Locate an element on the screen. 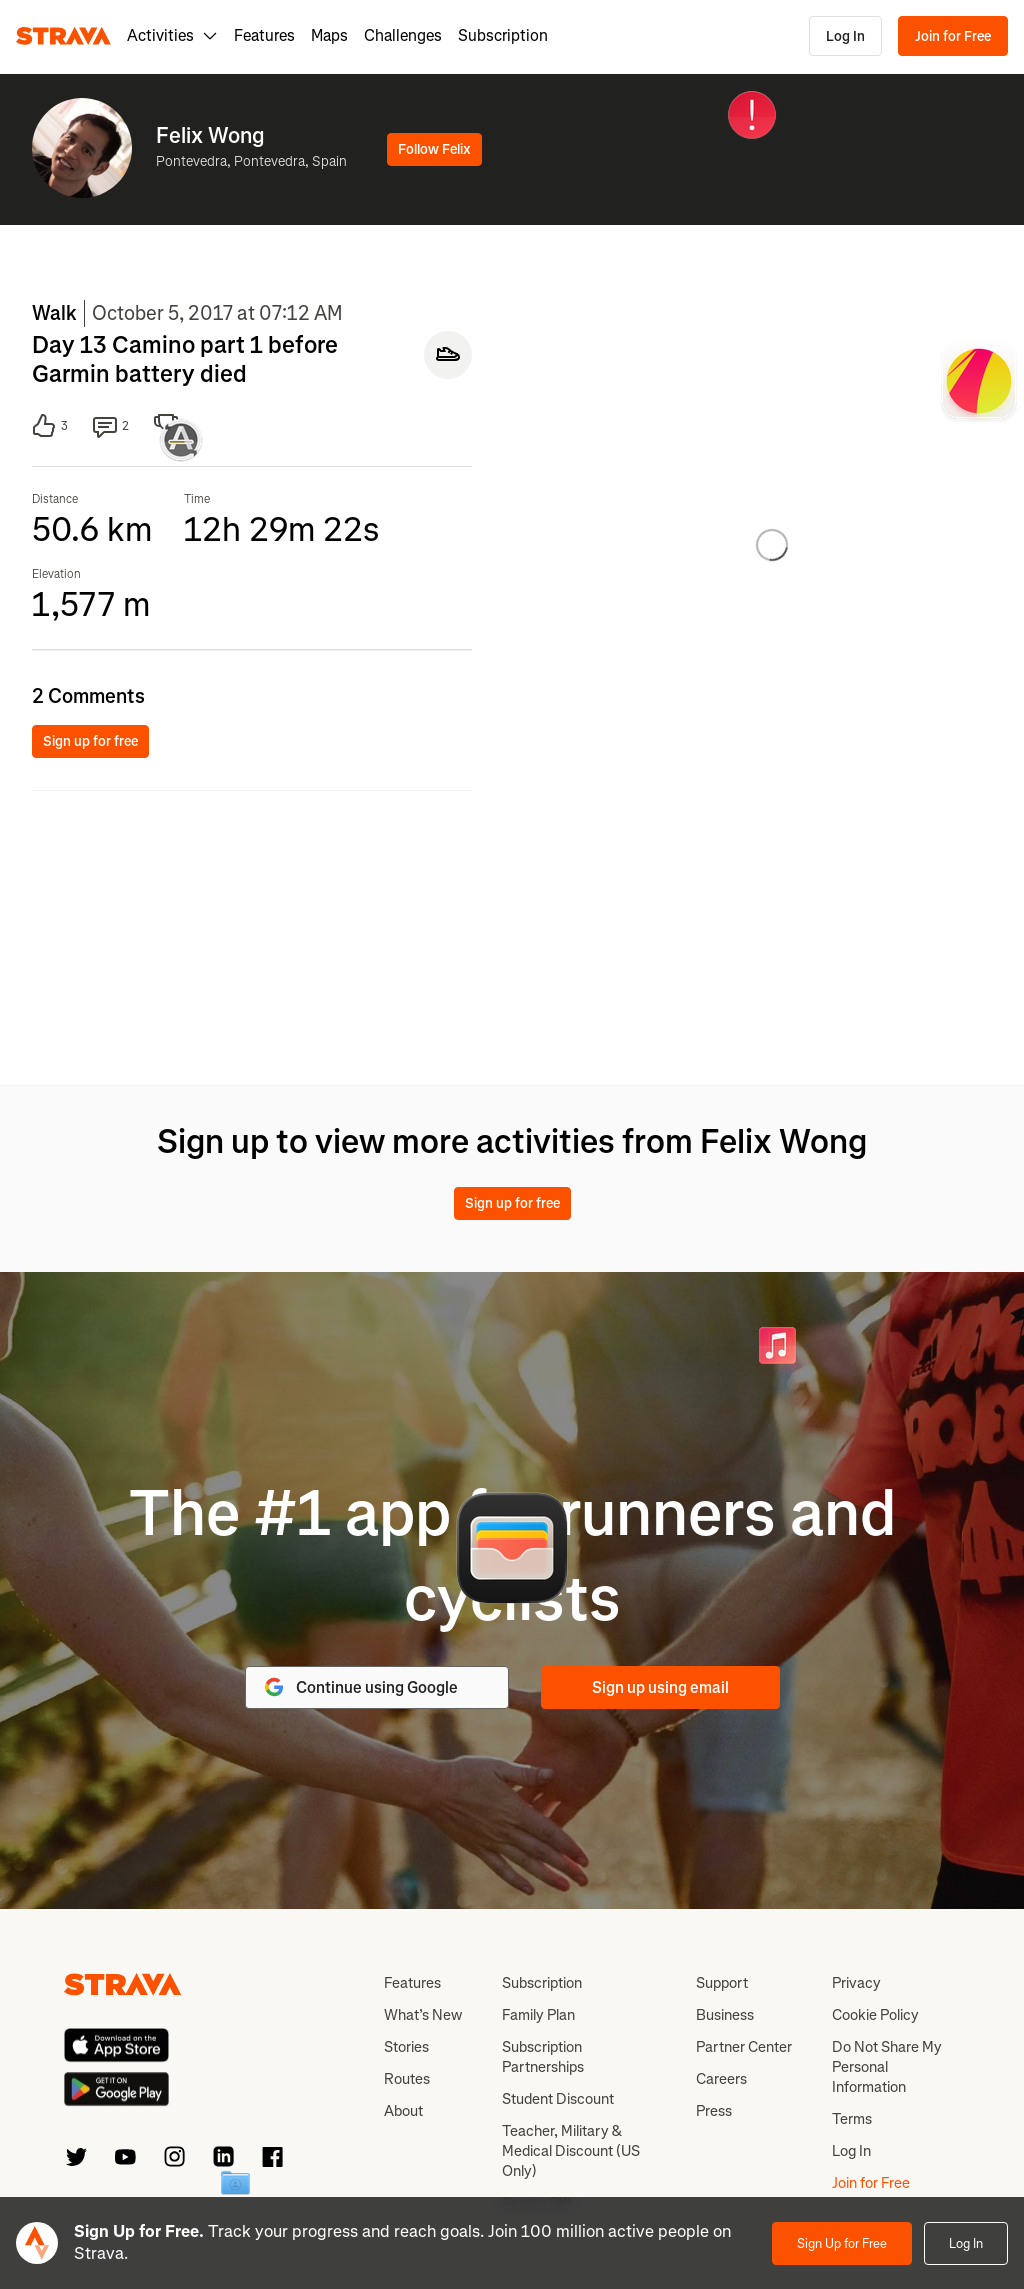 This screenshot has height=2289, width=1024. access the users folder on your mac is located at coordinates (235, 2182).